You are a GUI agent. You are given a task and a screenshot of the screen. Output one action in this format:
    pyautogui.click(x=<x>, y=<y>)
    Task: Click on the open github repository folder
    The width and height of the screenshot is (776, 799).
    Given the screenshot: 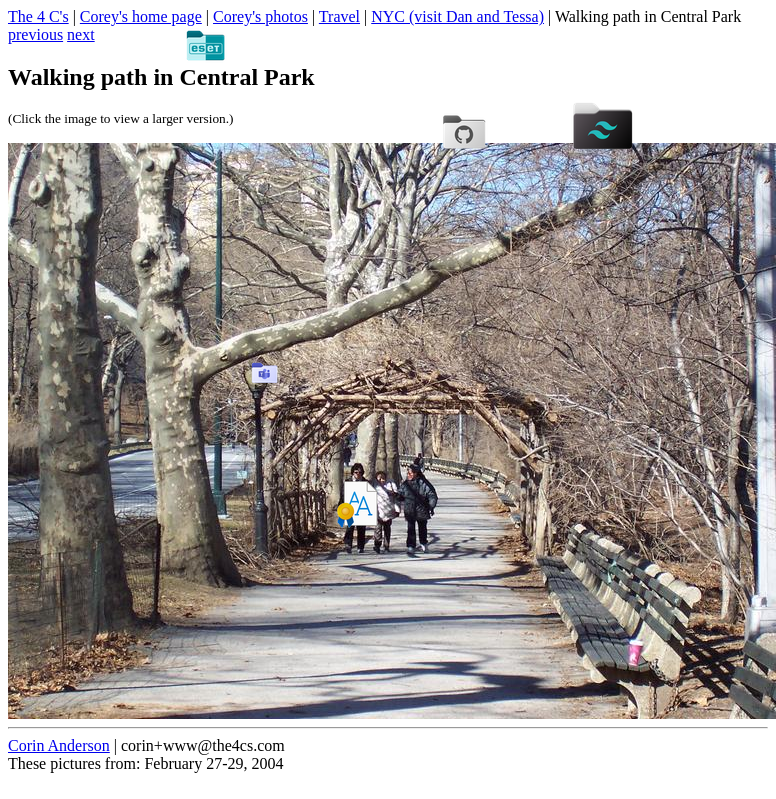 What is the action you would take?
    pyautogui.click(x=464, y=133)
    